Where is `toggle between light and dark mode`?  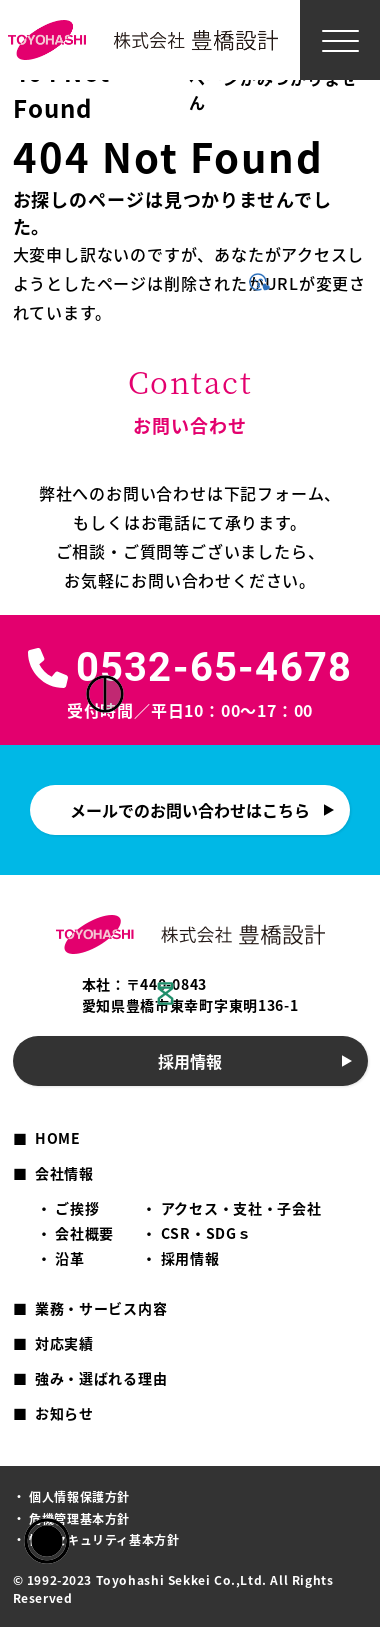
toggle between light and dark mode is located at coordinates (105, 694).